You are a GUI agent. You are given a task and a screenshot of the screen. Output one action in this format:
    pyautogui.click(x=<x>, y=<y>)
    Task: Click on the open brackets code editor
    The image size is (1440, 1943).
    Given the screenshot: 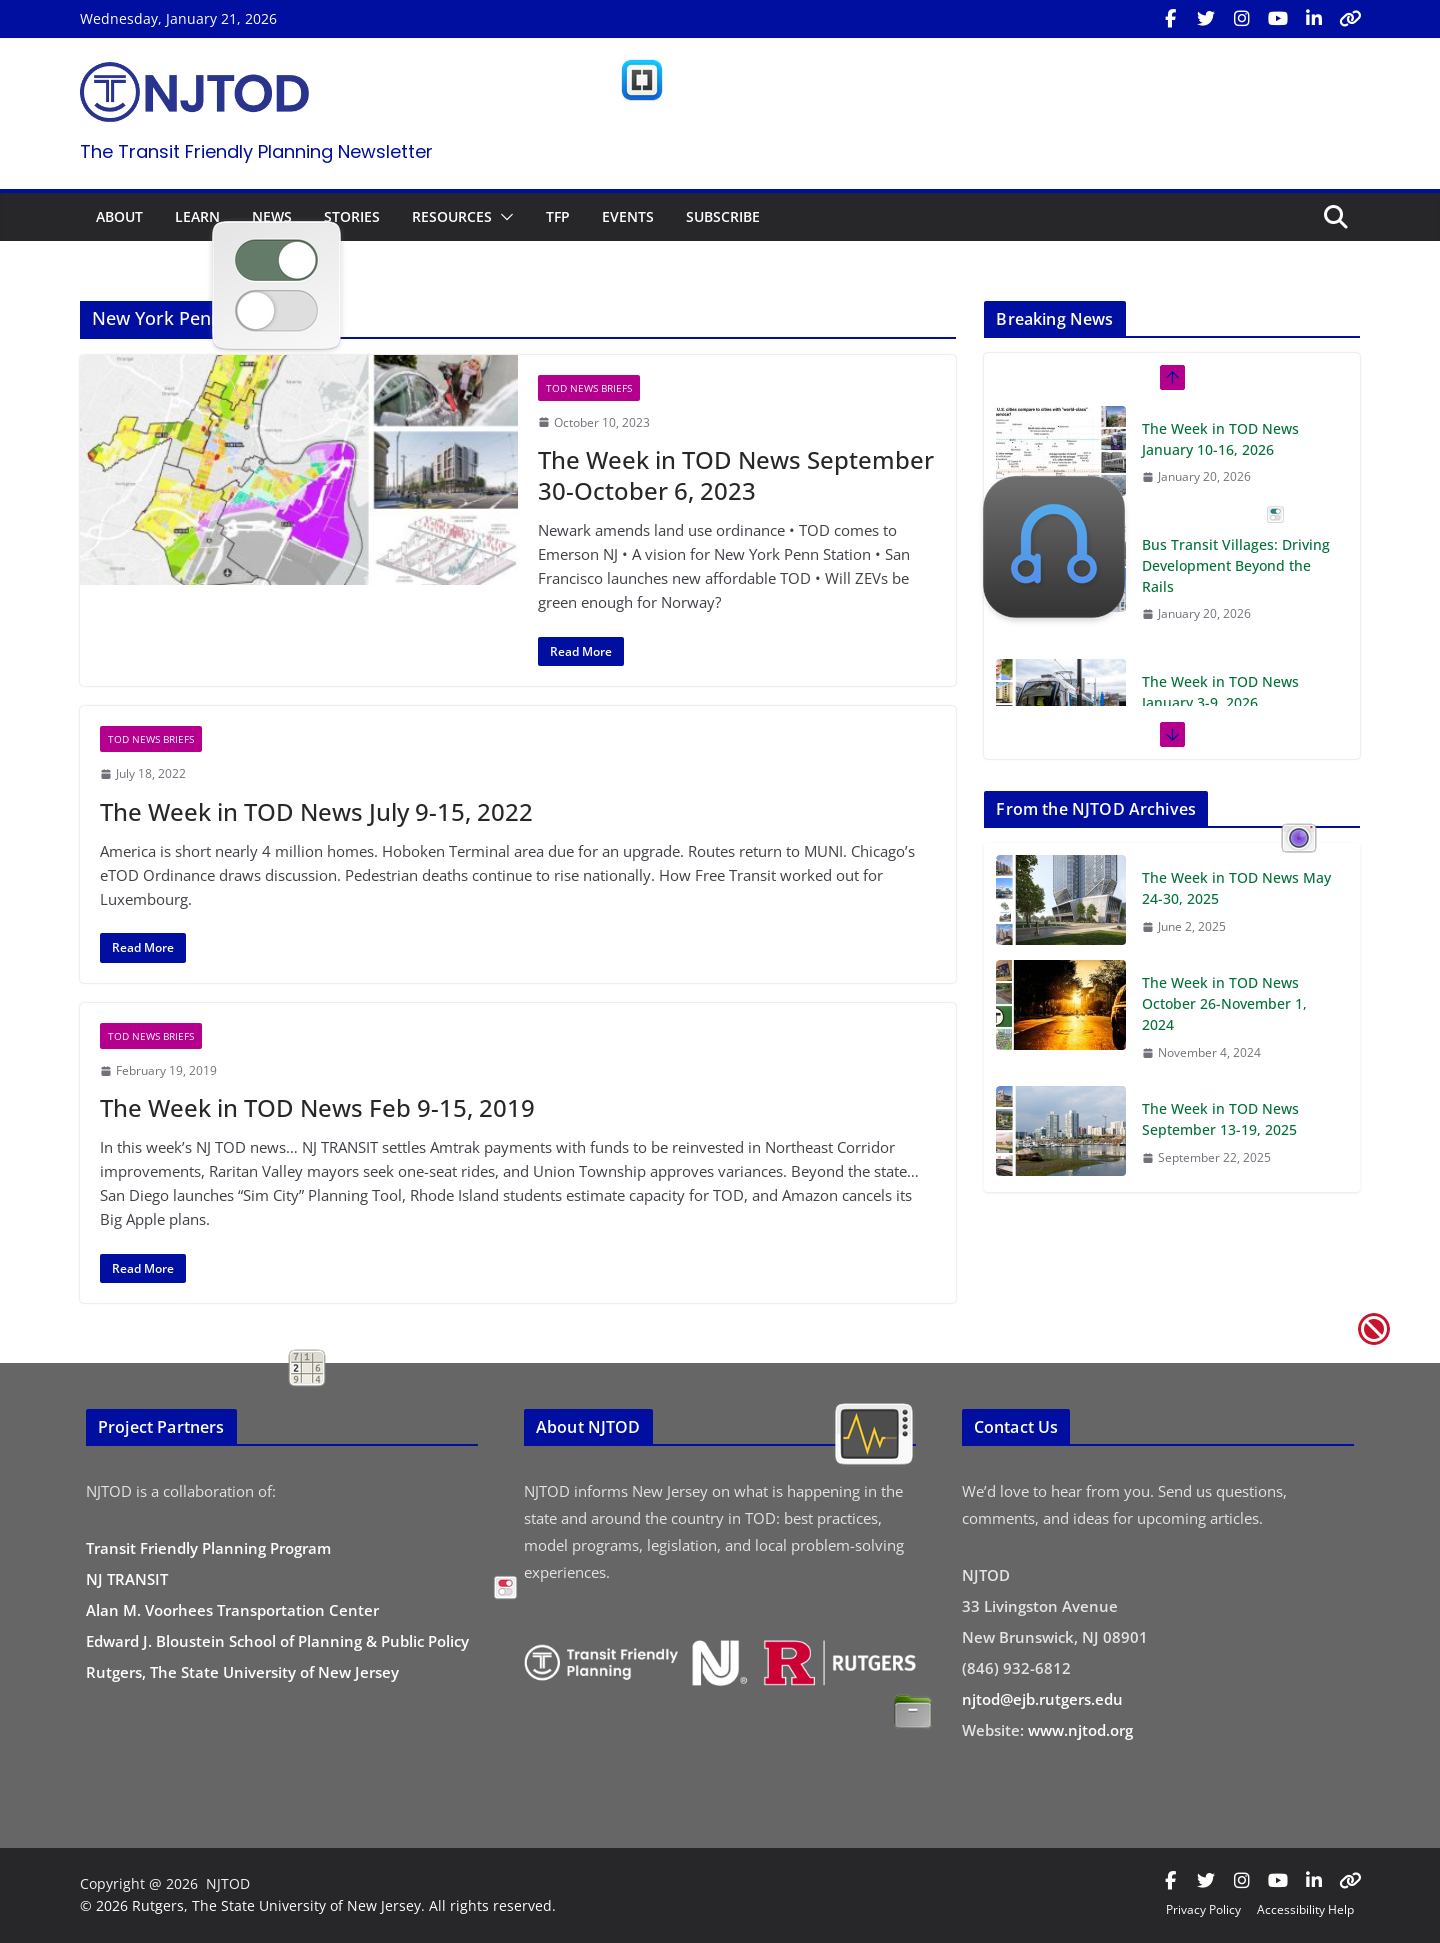 What is the action you would take?
    pyautogui.click(x=642, y=80)
    